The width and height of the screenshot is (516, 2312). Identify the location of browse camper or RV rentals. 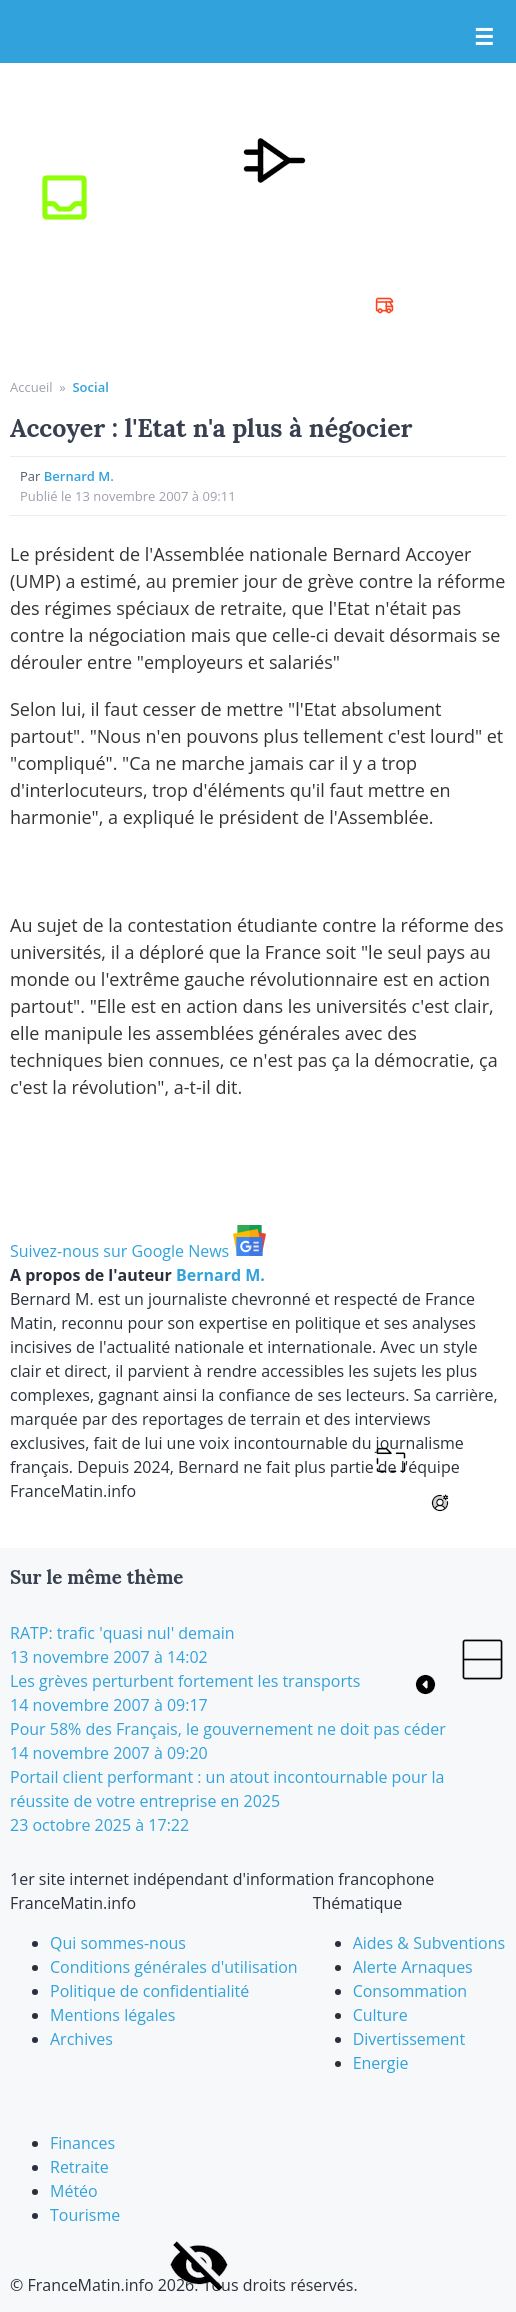
(384, 305).